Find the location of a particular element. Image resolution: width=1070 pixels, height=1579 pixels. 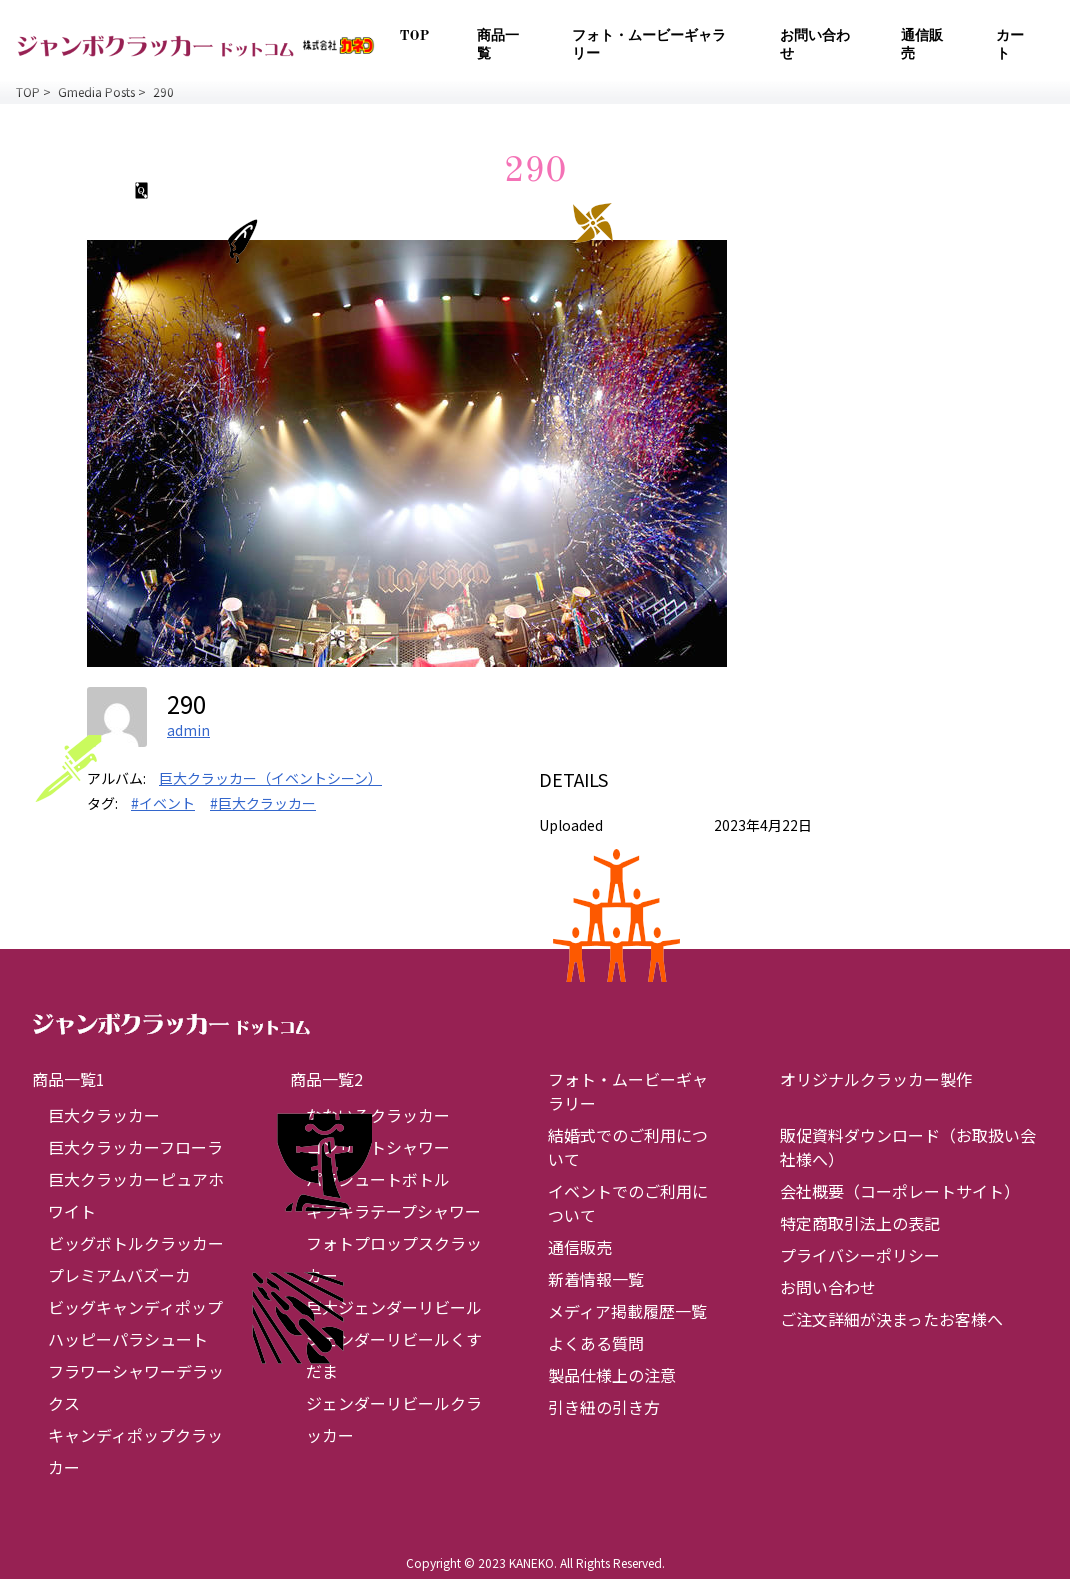

view team hierarchy or organization structure is located at coordinates (616, 915).